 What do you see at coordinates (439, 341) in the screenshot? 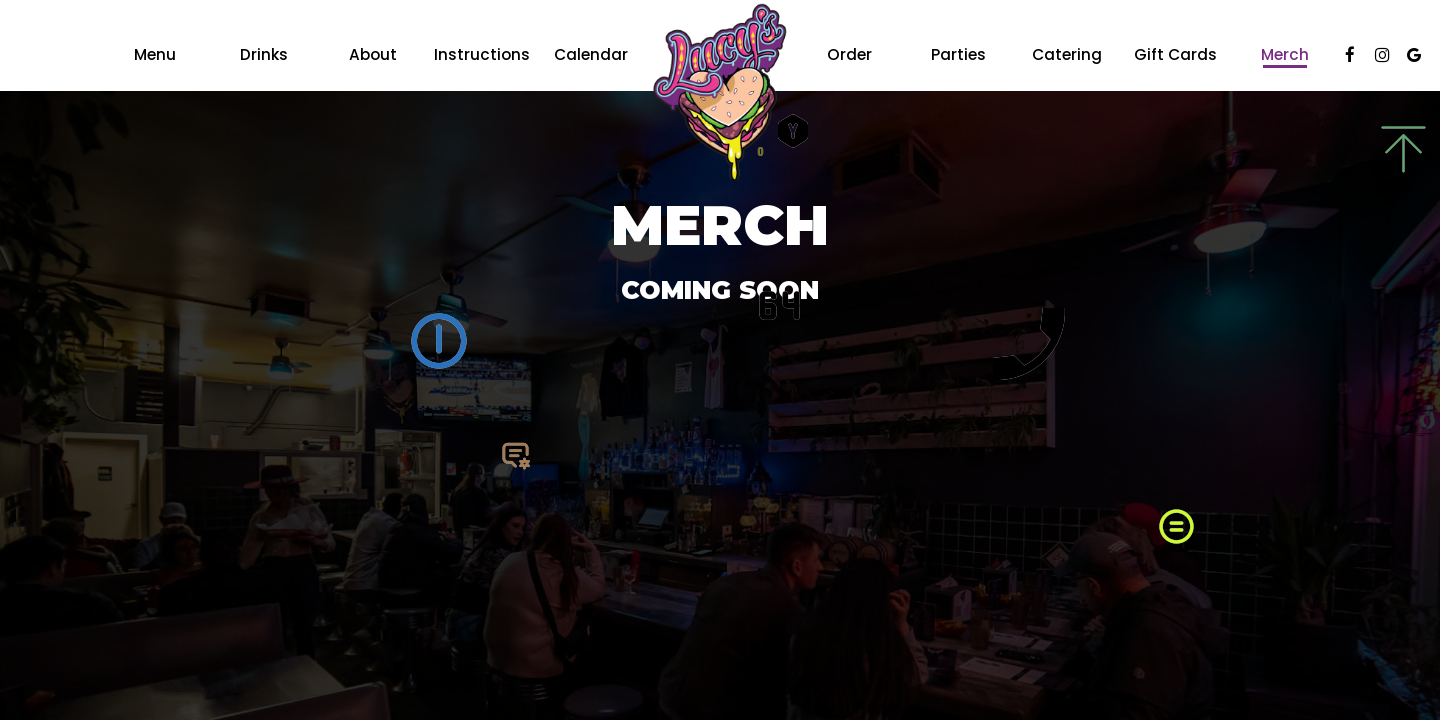
I see `indicates 6 o'clock time` at bounding box center [439, 341].